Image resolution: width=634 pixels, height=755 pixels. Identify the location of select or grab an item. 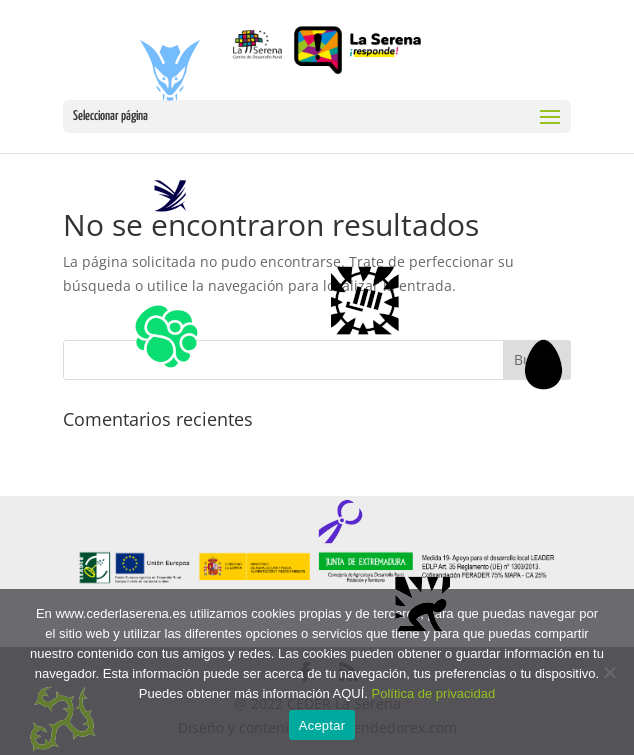
(340, 521).